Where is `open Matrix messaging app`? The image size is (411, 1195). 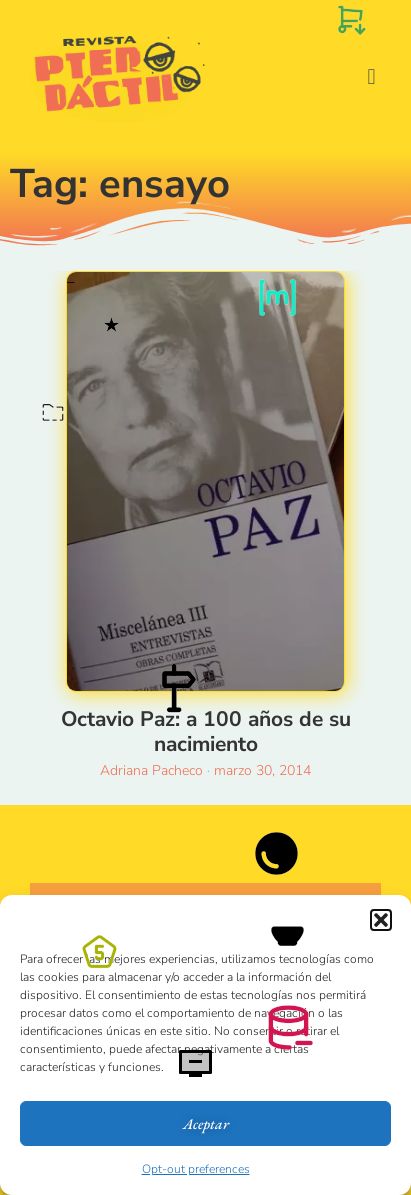
open Matrix messaging app is located at coordinates (277, 297).